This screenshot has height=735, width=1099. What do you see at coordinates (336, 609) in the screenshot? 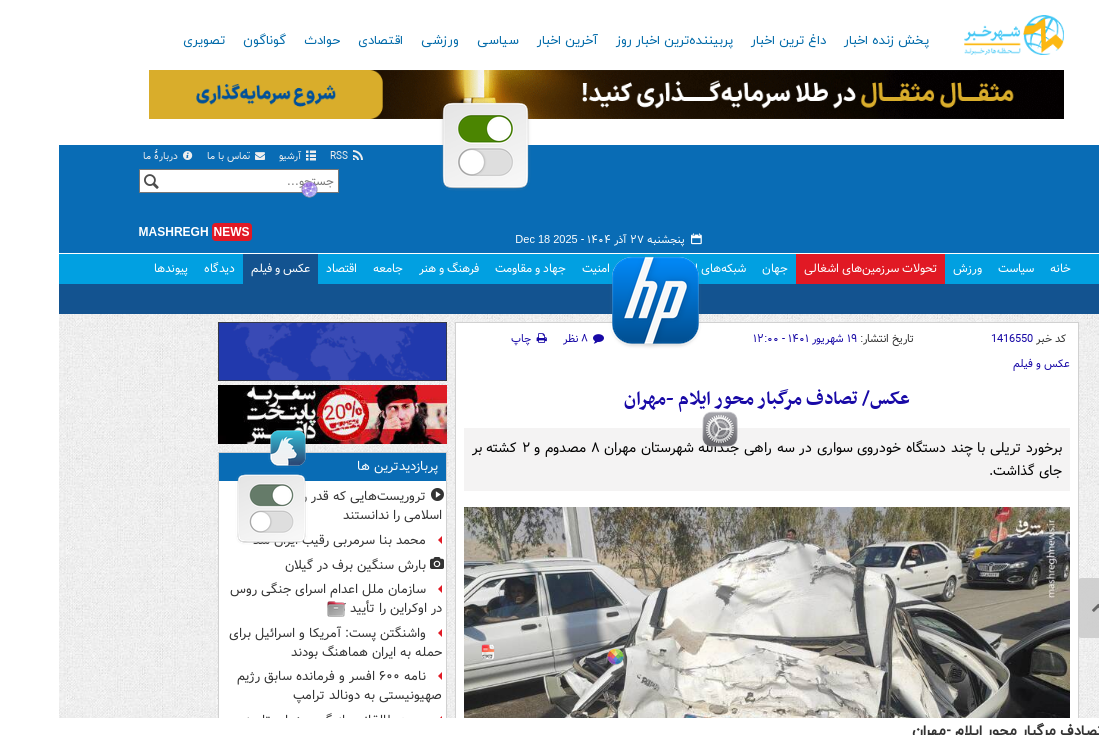
I see `open the nautilus file manager` at bounding box center [336, 609].